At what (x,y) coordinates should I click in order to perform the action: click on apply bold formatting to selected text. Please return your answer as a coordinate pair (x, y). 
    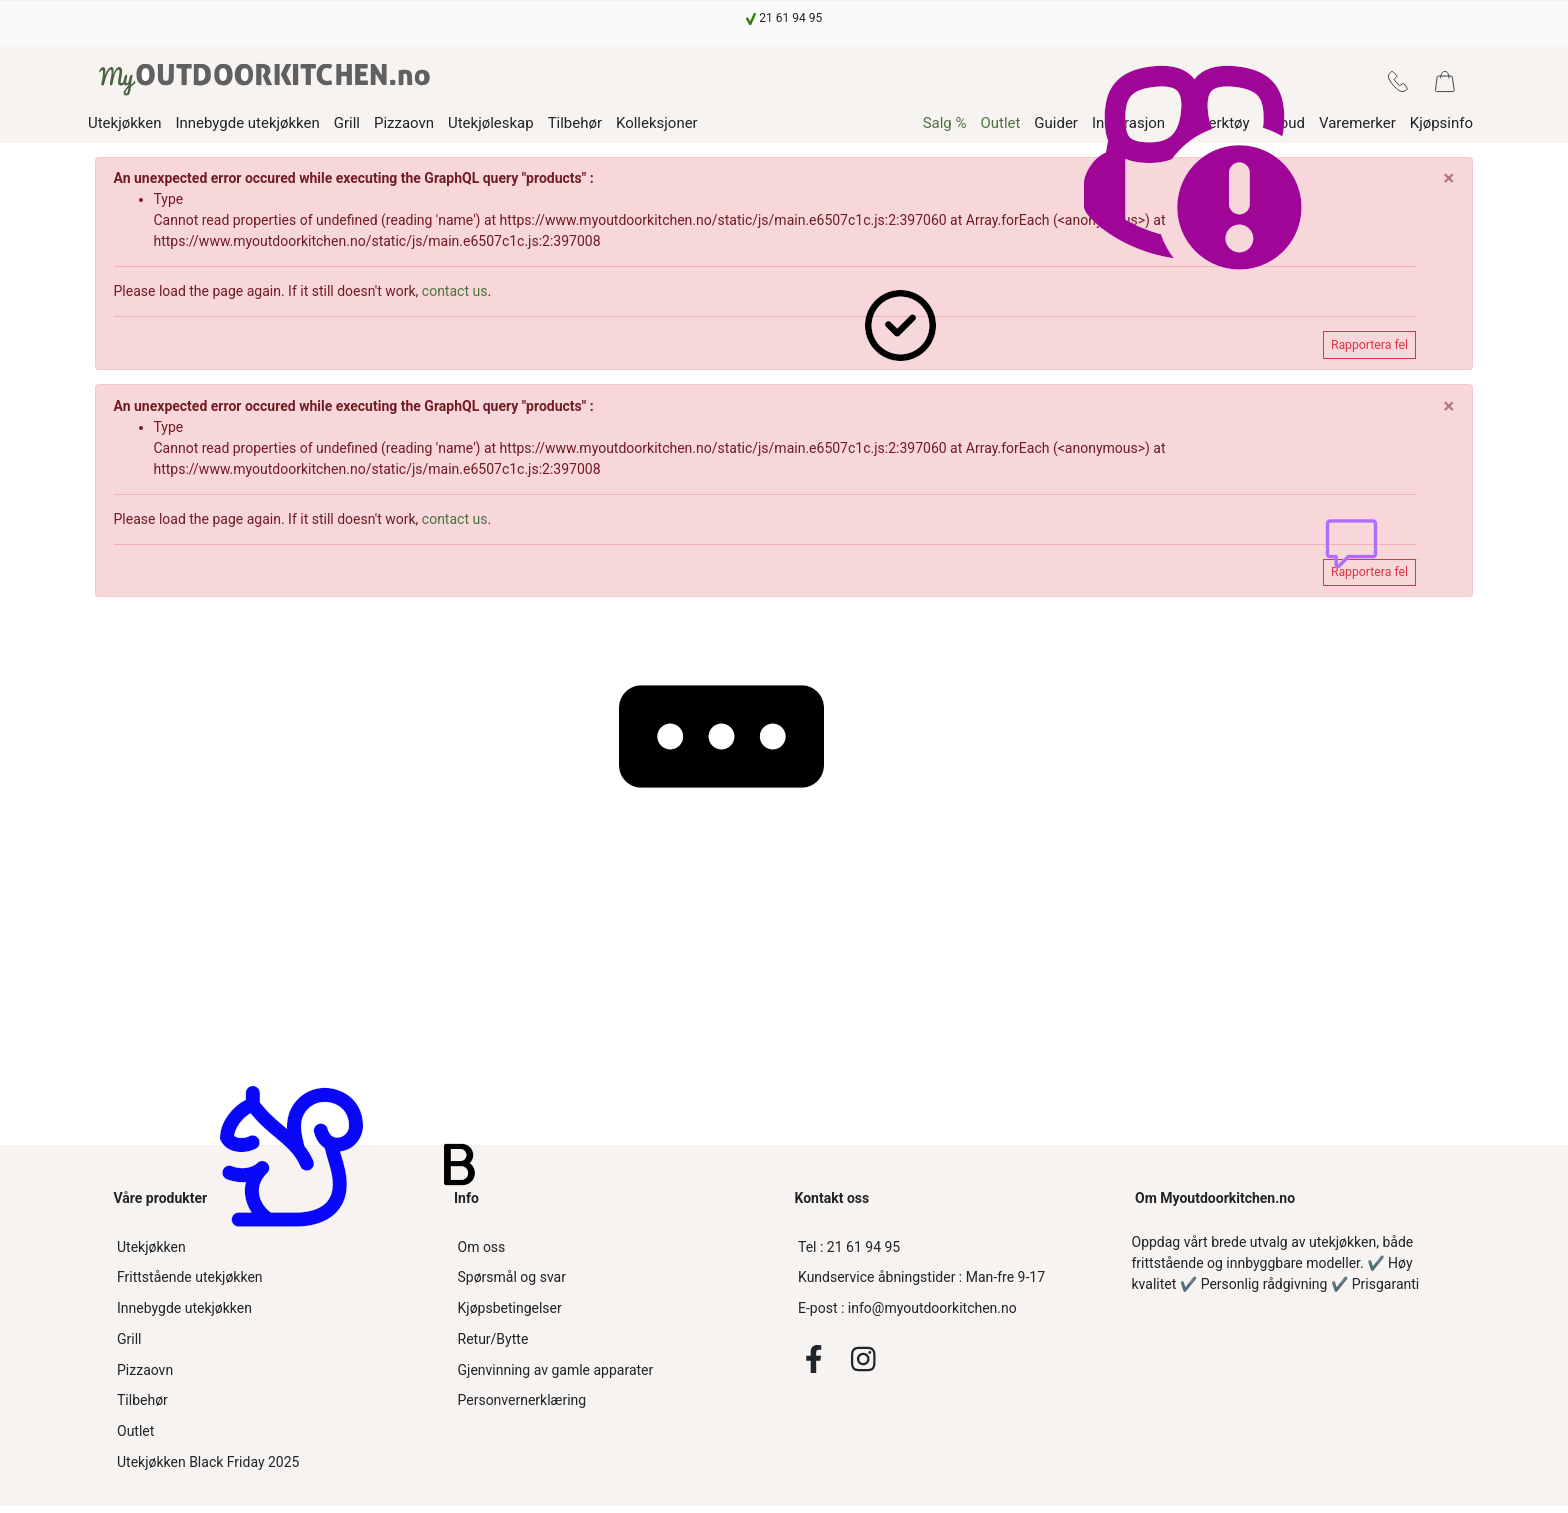
    Looking at the image, I should click on (459, 1164).